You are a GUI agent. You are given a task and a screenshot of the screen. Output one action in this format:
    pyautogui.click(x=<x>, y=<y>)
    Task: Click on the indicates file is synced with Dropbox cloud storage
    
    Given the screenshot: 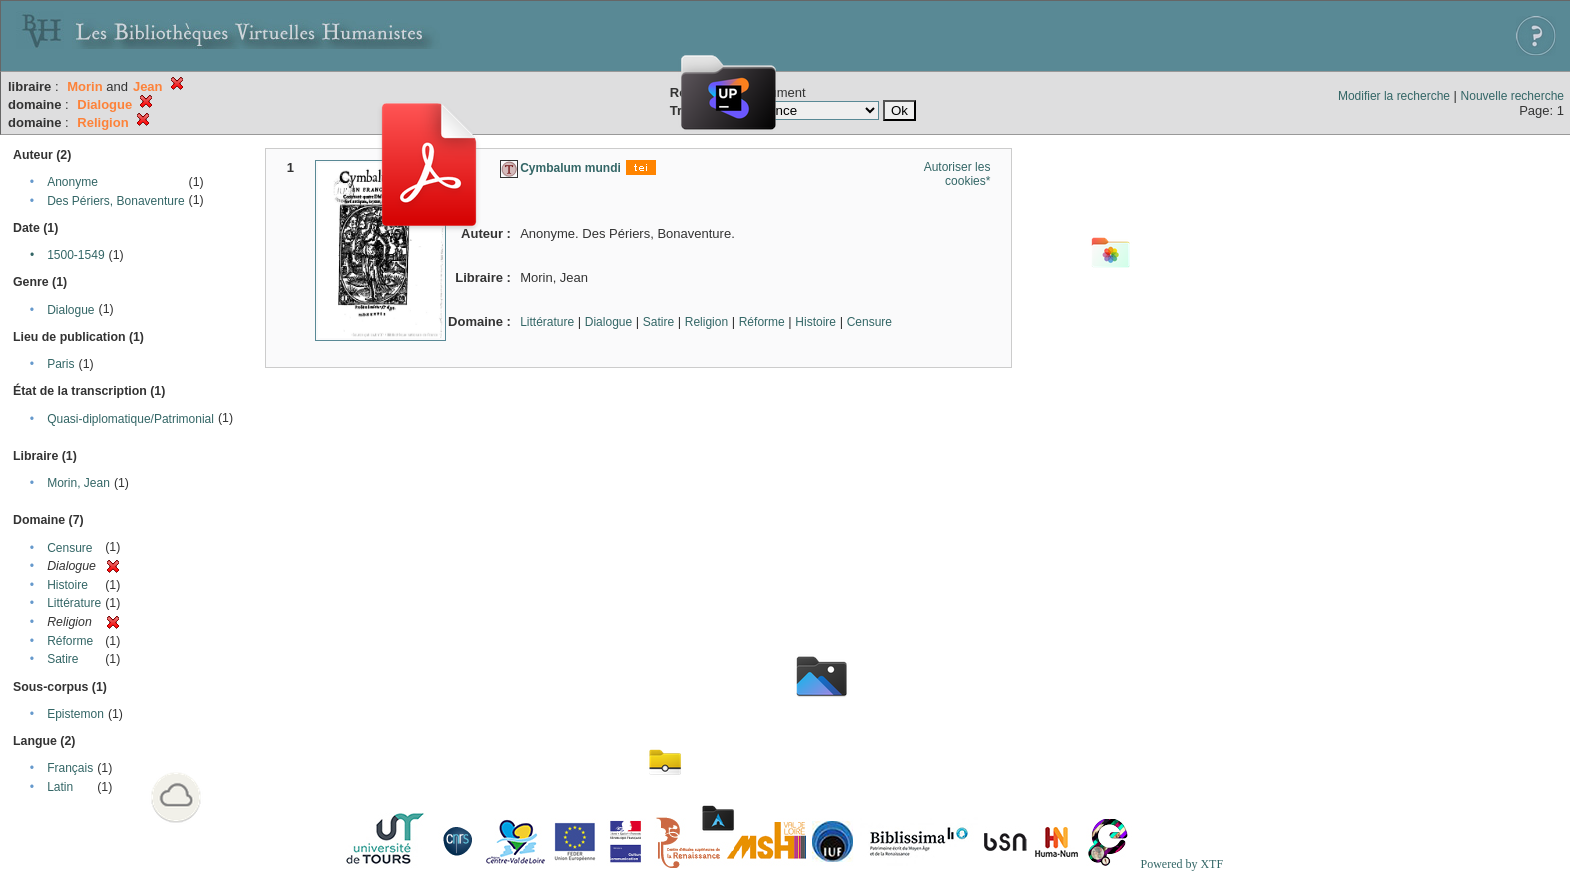 What is the action you would take?
    pyautogui.click(x=176, y=797)
    